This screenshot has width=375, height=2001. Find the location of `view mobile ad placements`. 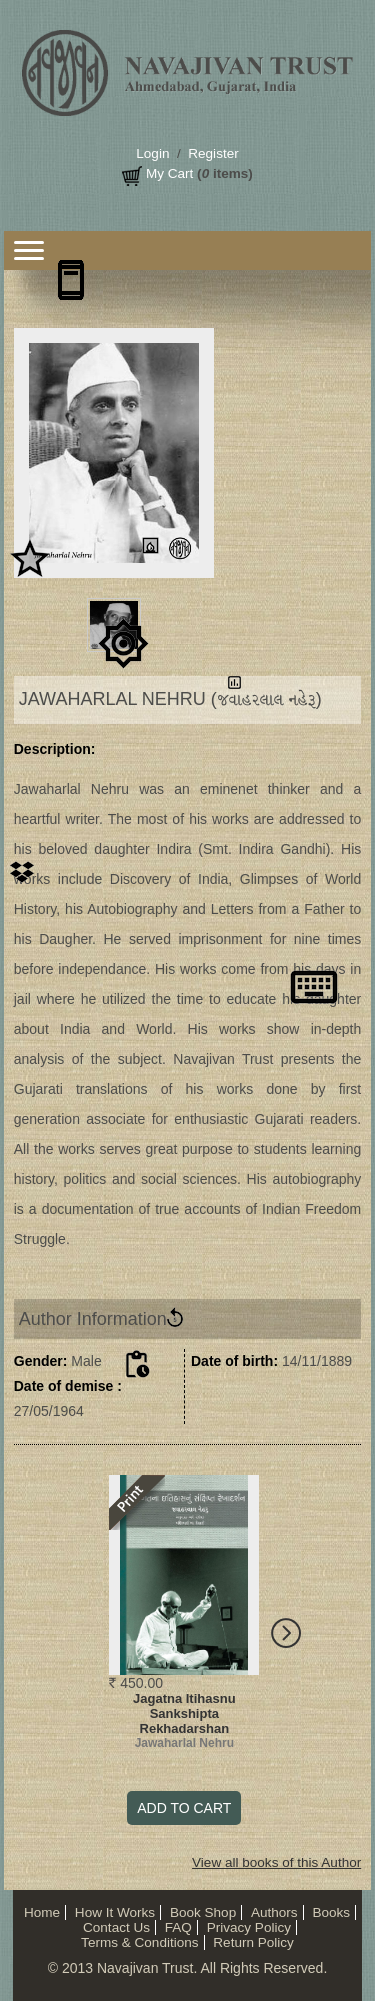

view mobile ad placements is located at coordinates (71, 280).